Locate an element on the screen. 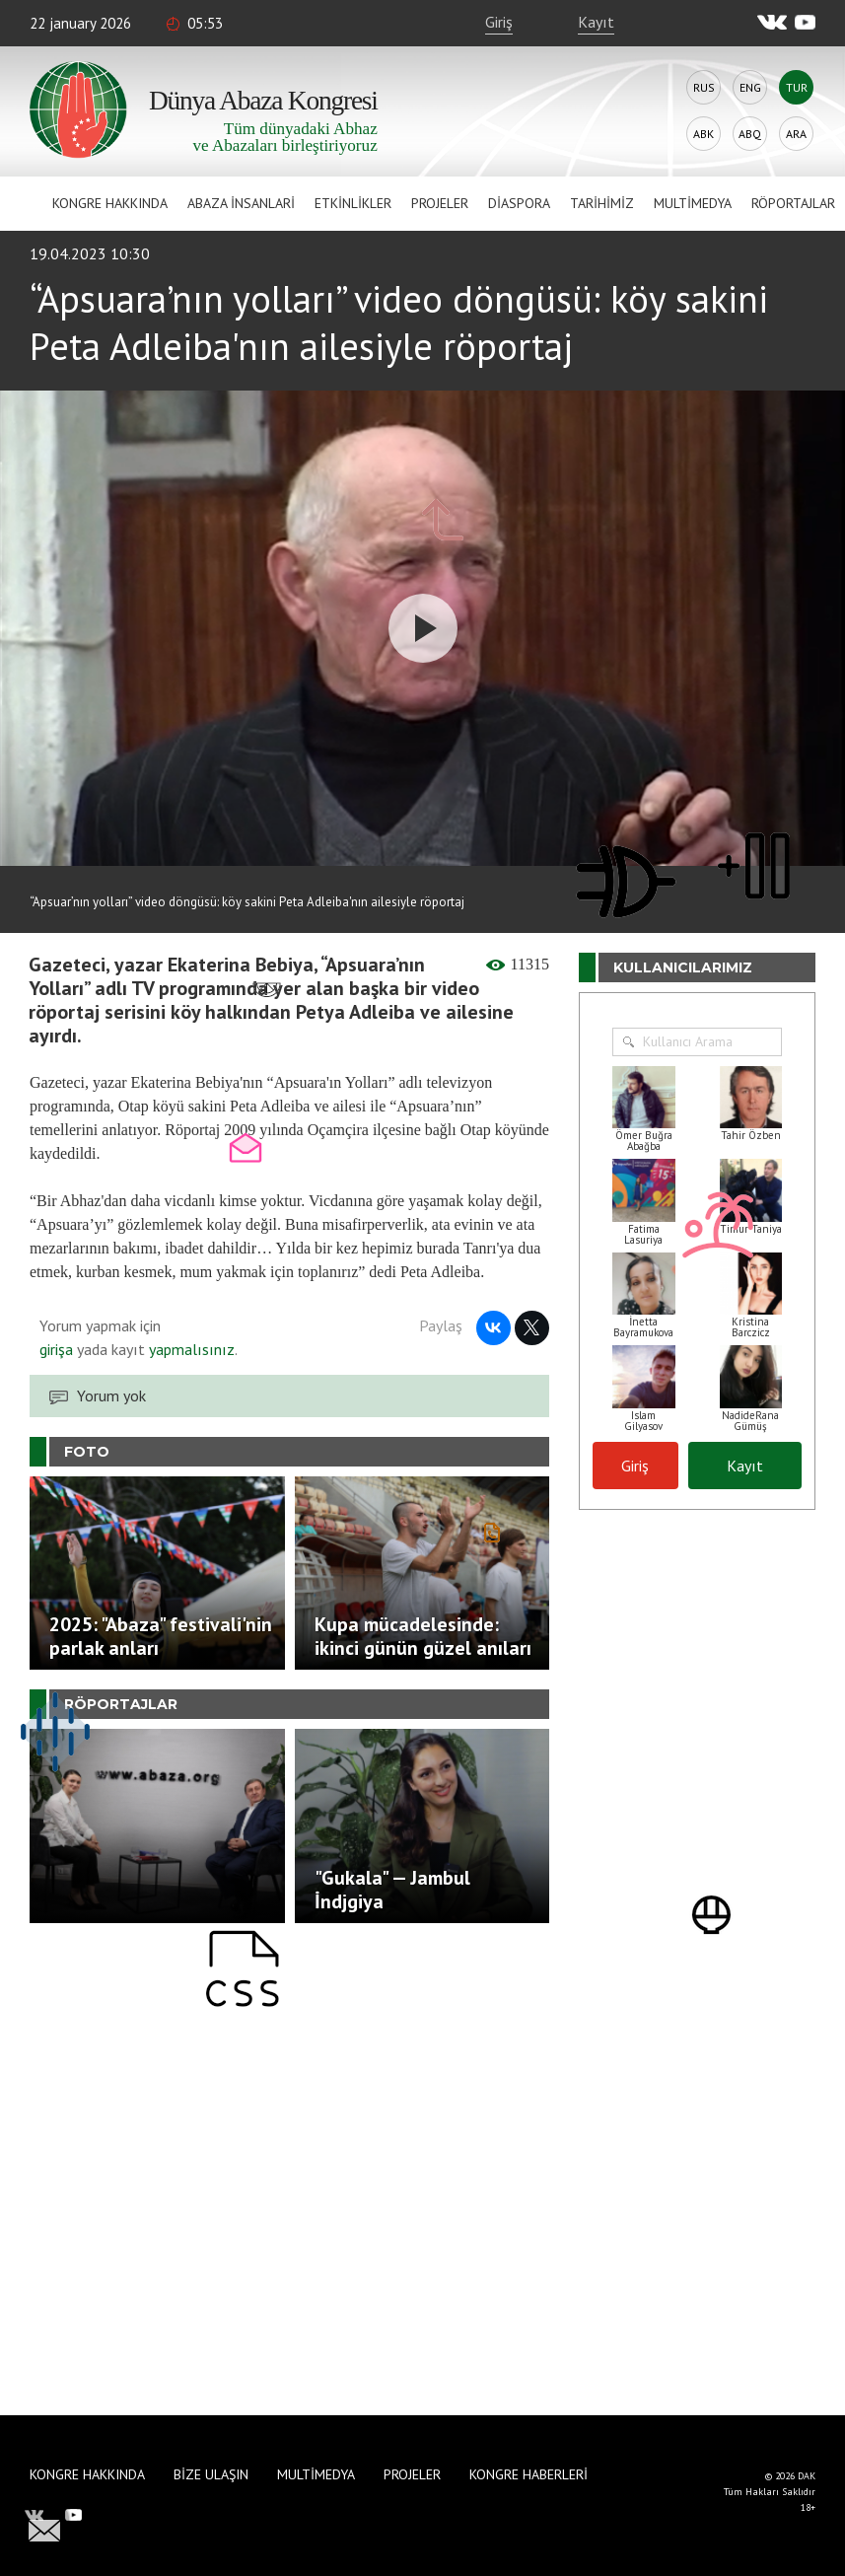  add a new column to the left is located at coordinates (759, 866).